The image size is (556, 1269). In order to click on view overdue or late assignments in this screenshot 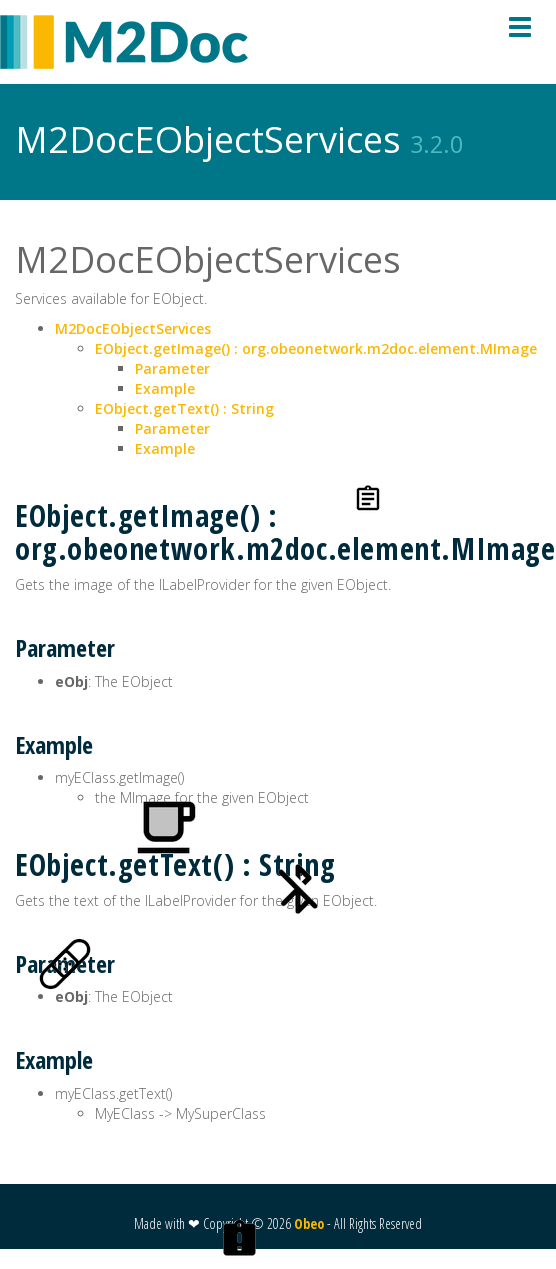, I will do `click(239, 1239)`.